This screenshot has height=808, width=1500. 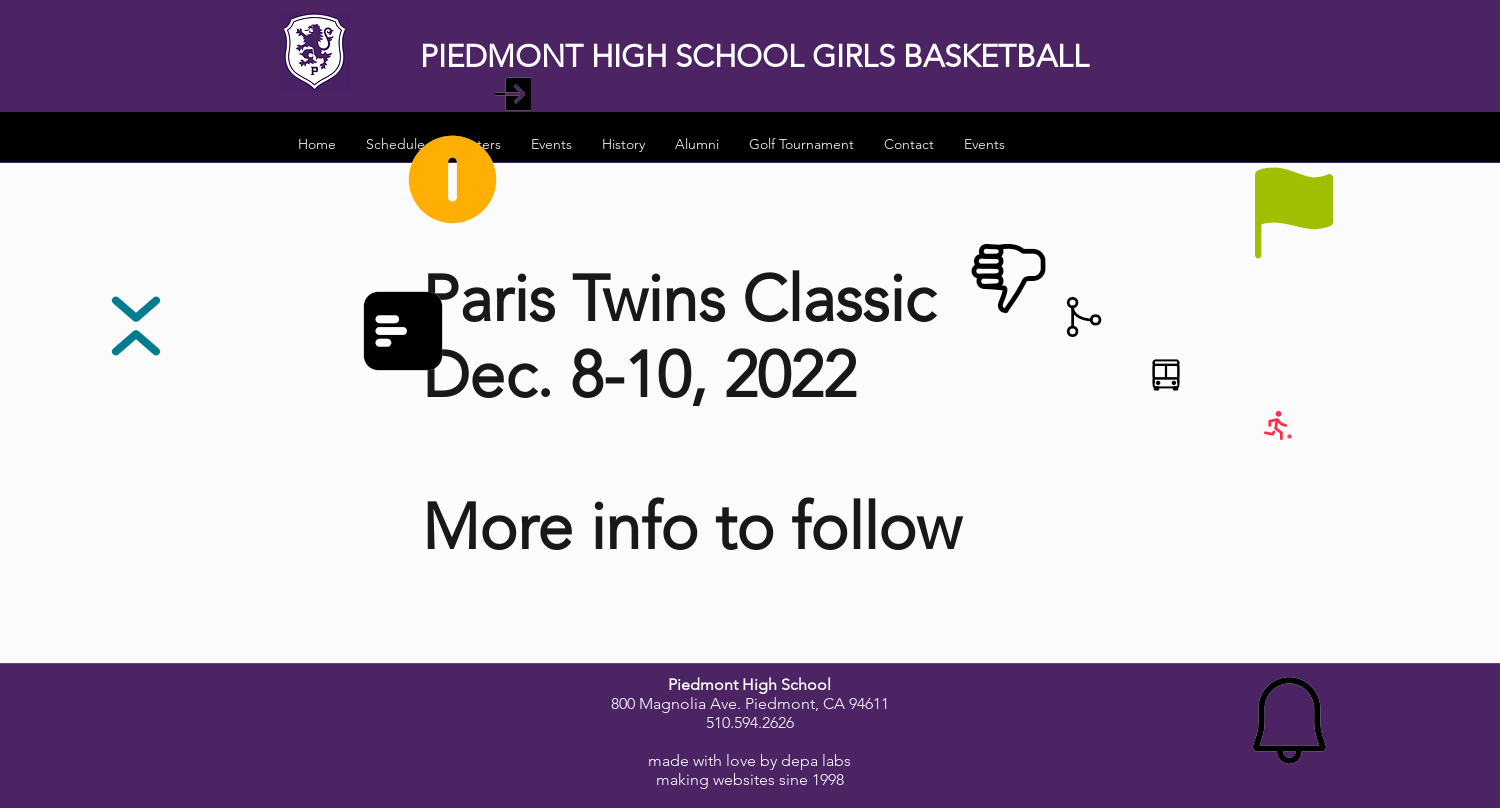 I want to click on log in to your account, so click(x=513, y=94).